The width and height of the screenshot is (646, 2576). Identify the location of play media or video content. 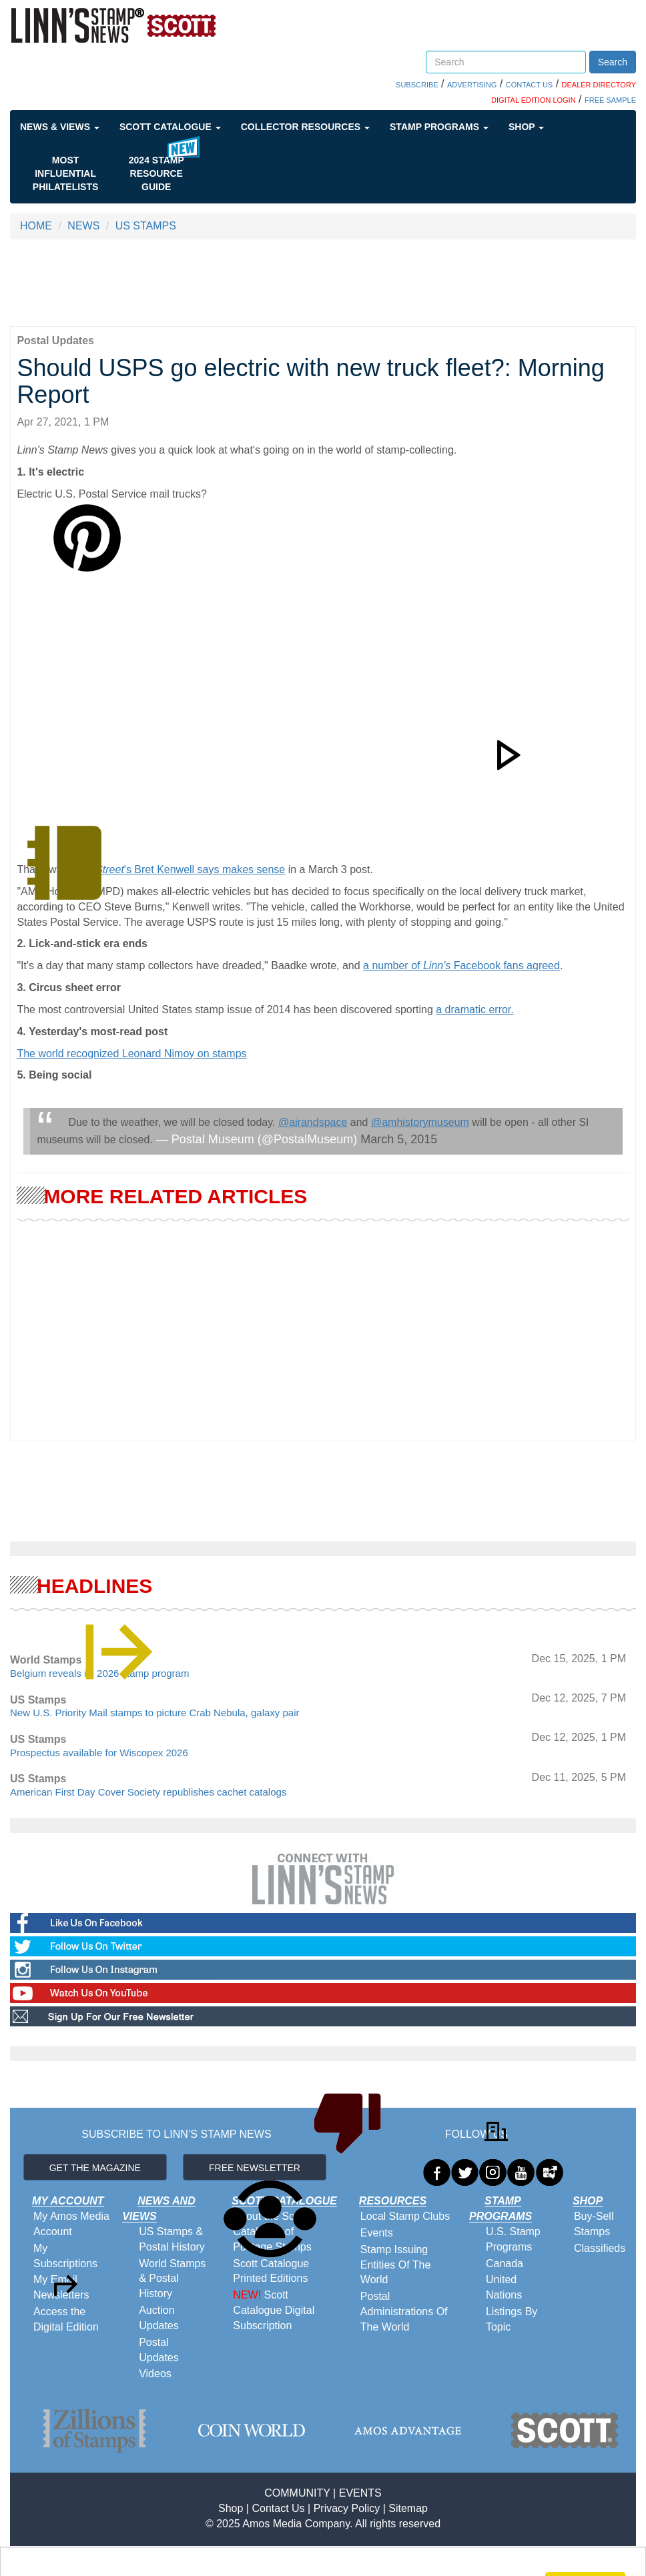
(505, 755).